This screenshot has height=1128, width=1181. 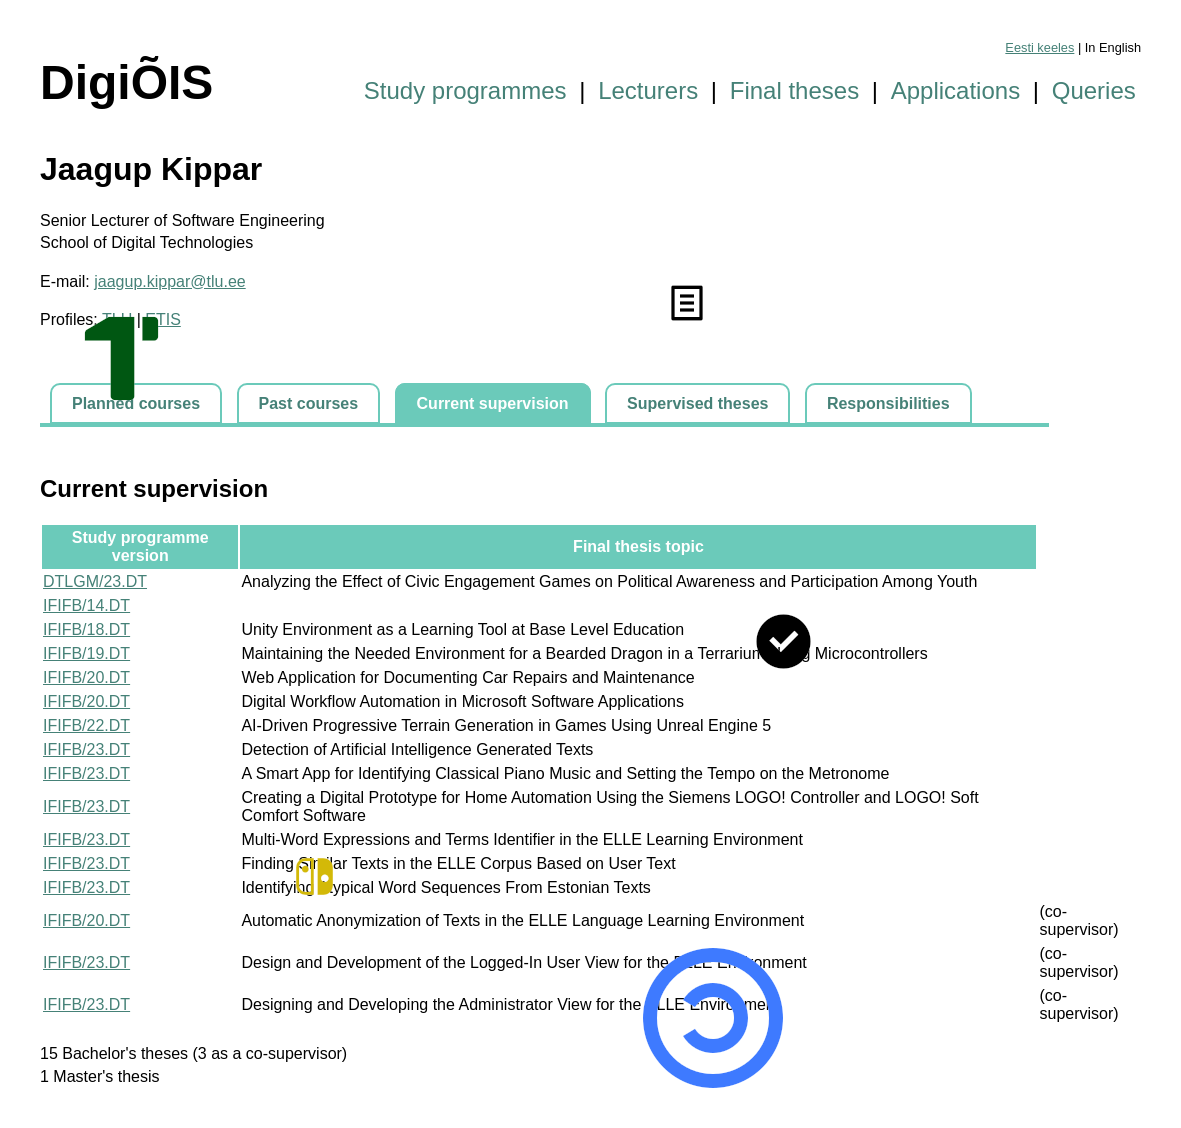 I want to click on indicates copyleft licensing for content or software, so click(x=713, y=1018).